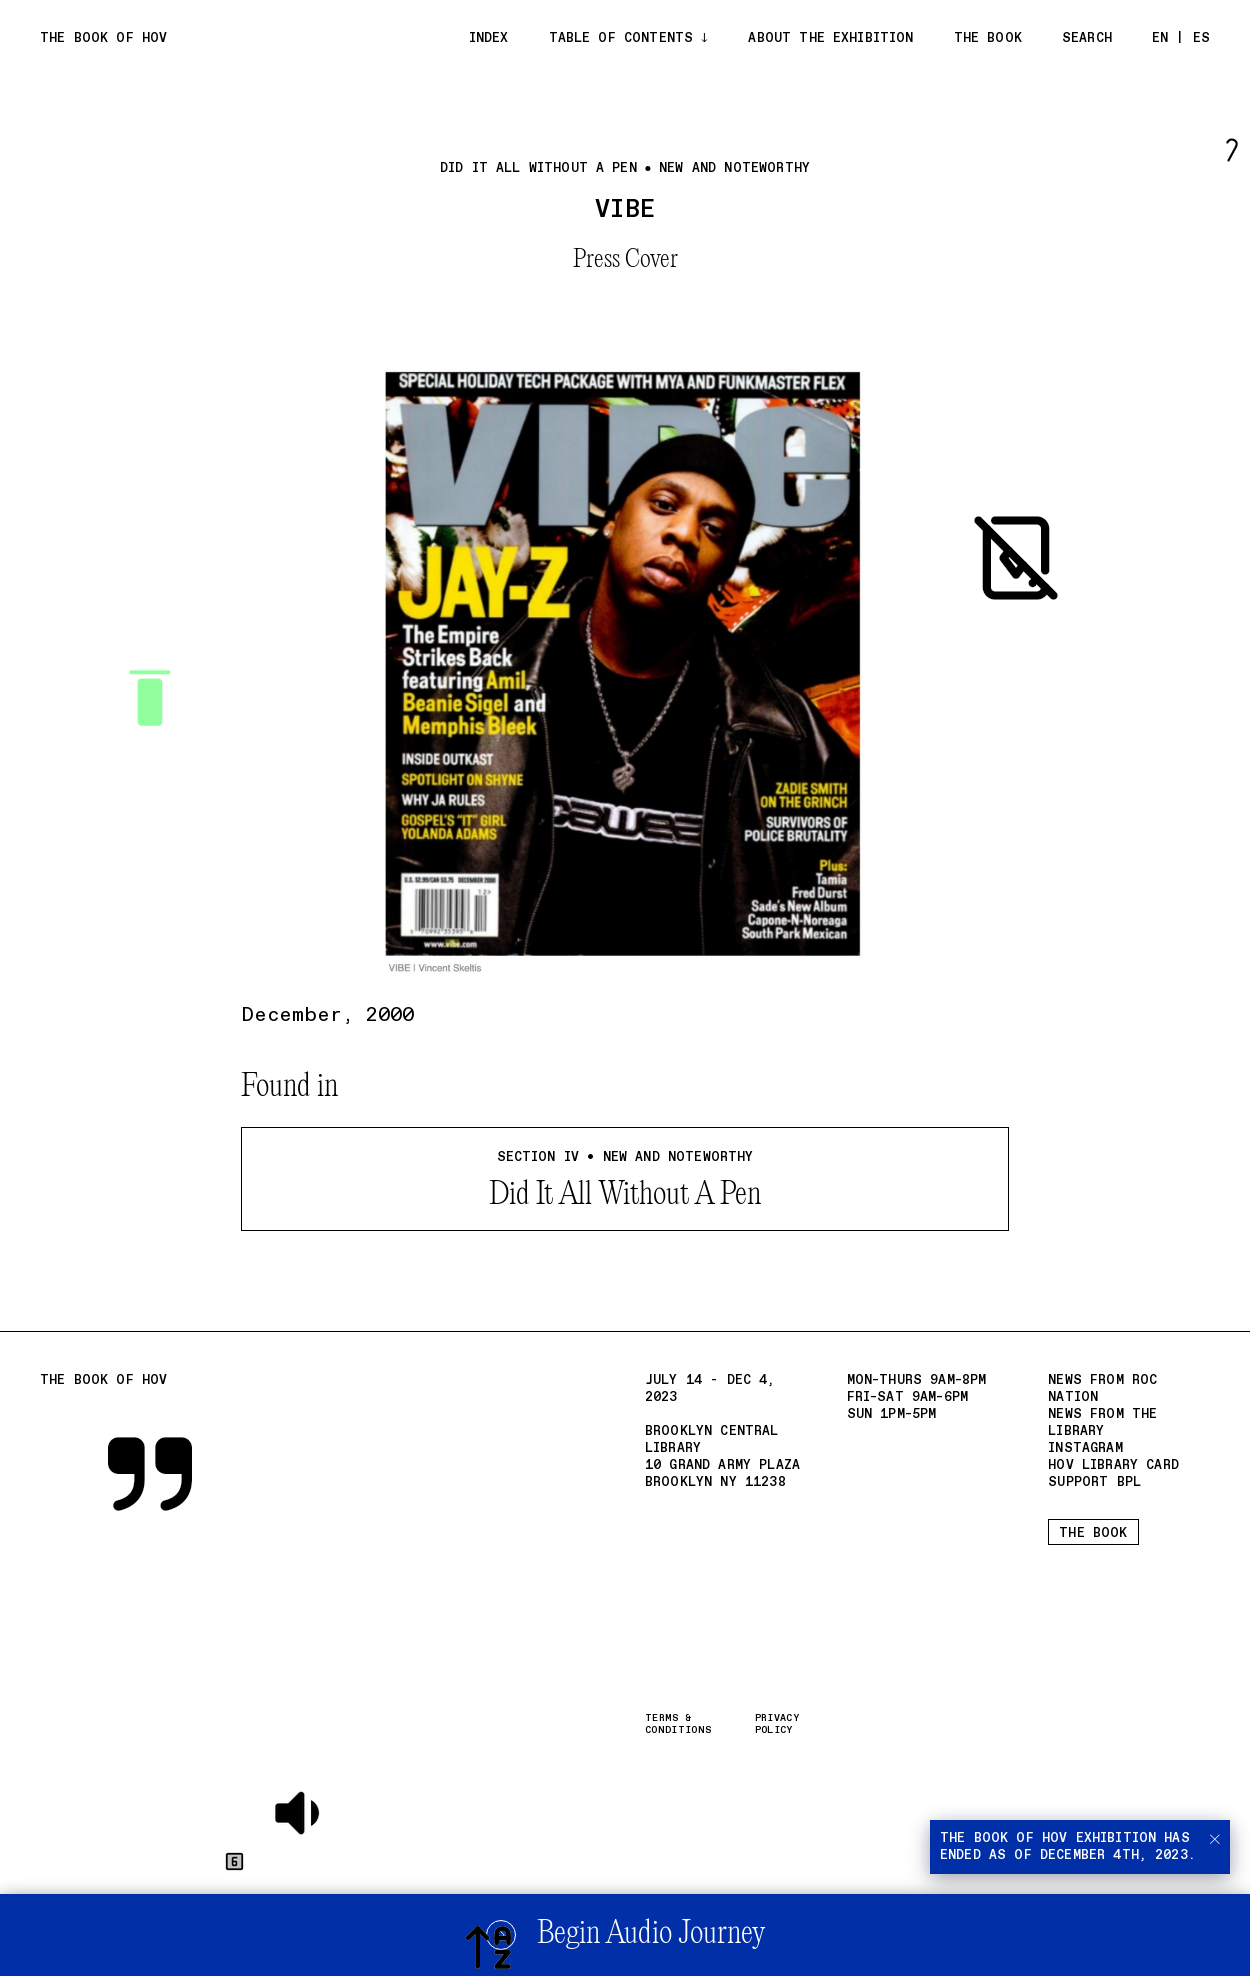 This screenshot has height=1976, width=1250. Describe the element at coordinates (150, 1474) in the screenshot. I see `insert a quotation or blockquote` at that location.